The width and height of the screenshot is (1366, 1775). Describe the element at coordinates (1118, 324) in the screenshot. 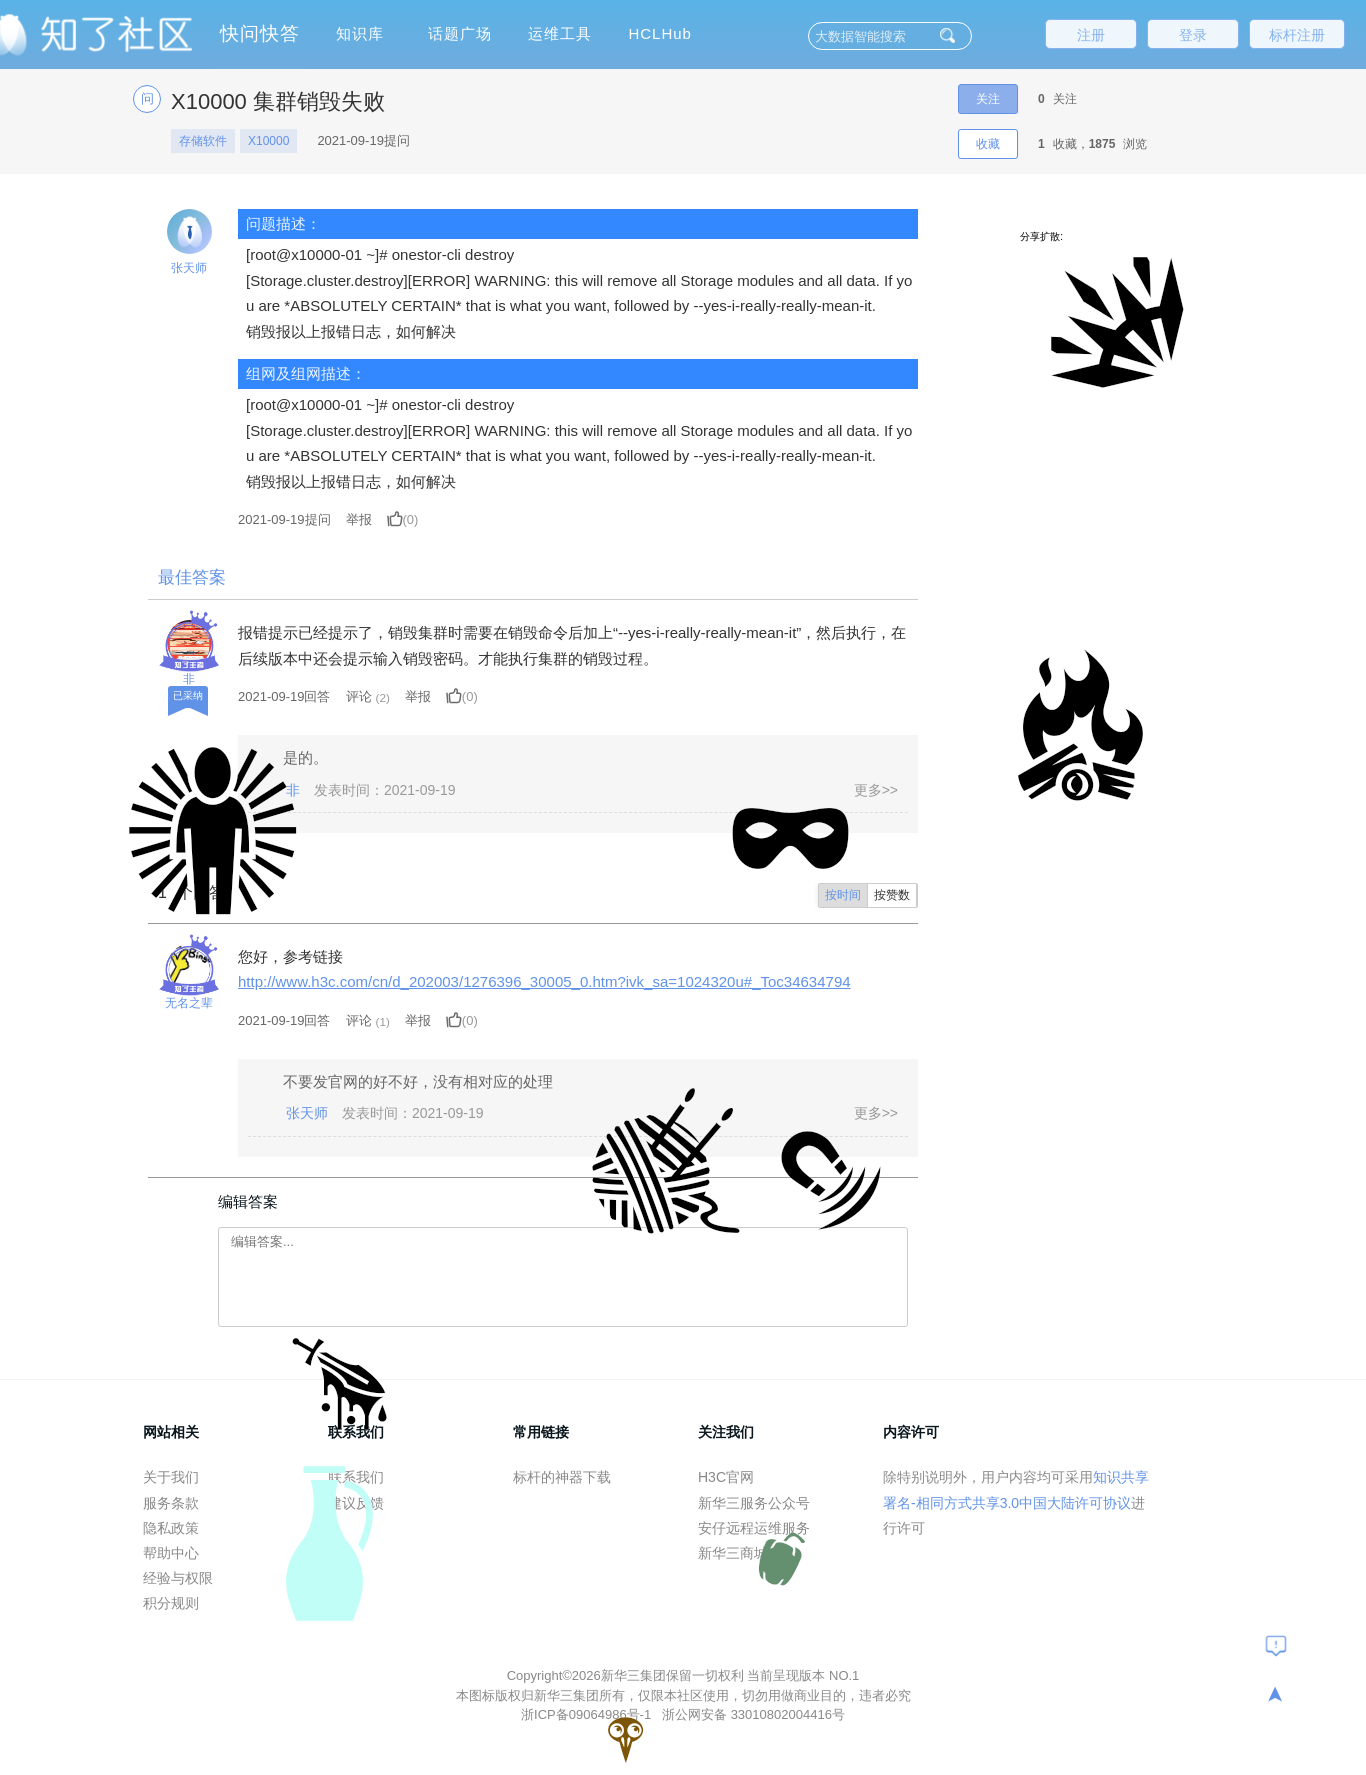

I see `indicates a collision or crash event` at that location.